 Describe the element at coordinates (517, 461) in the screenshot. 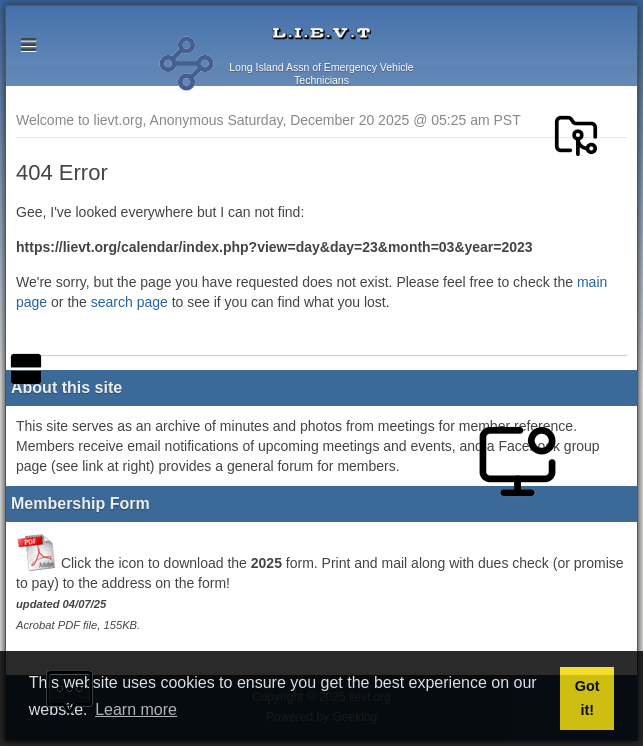

I see `indicates active screen recording or broadcast` at that location.